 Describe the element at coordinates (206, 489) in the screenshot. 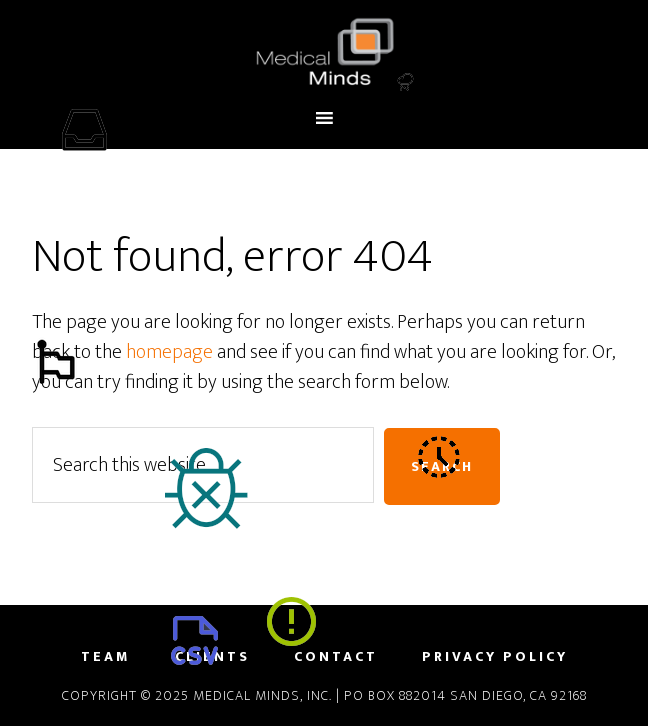

I see `start debugging mode` at that location.